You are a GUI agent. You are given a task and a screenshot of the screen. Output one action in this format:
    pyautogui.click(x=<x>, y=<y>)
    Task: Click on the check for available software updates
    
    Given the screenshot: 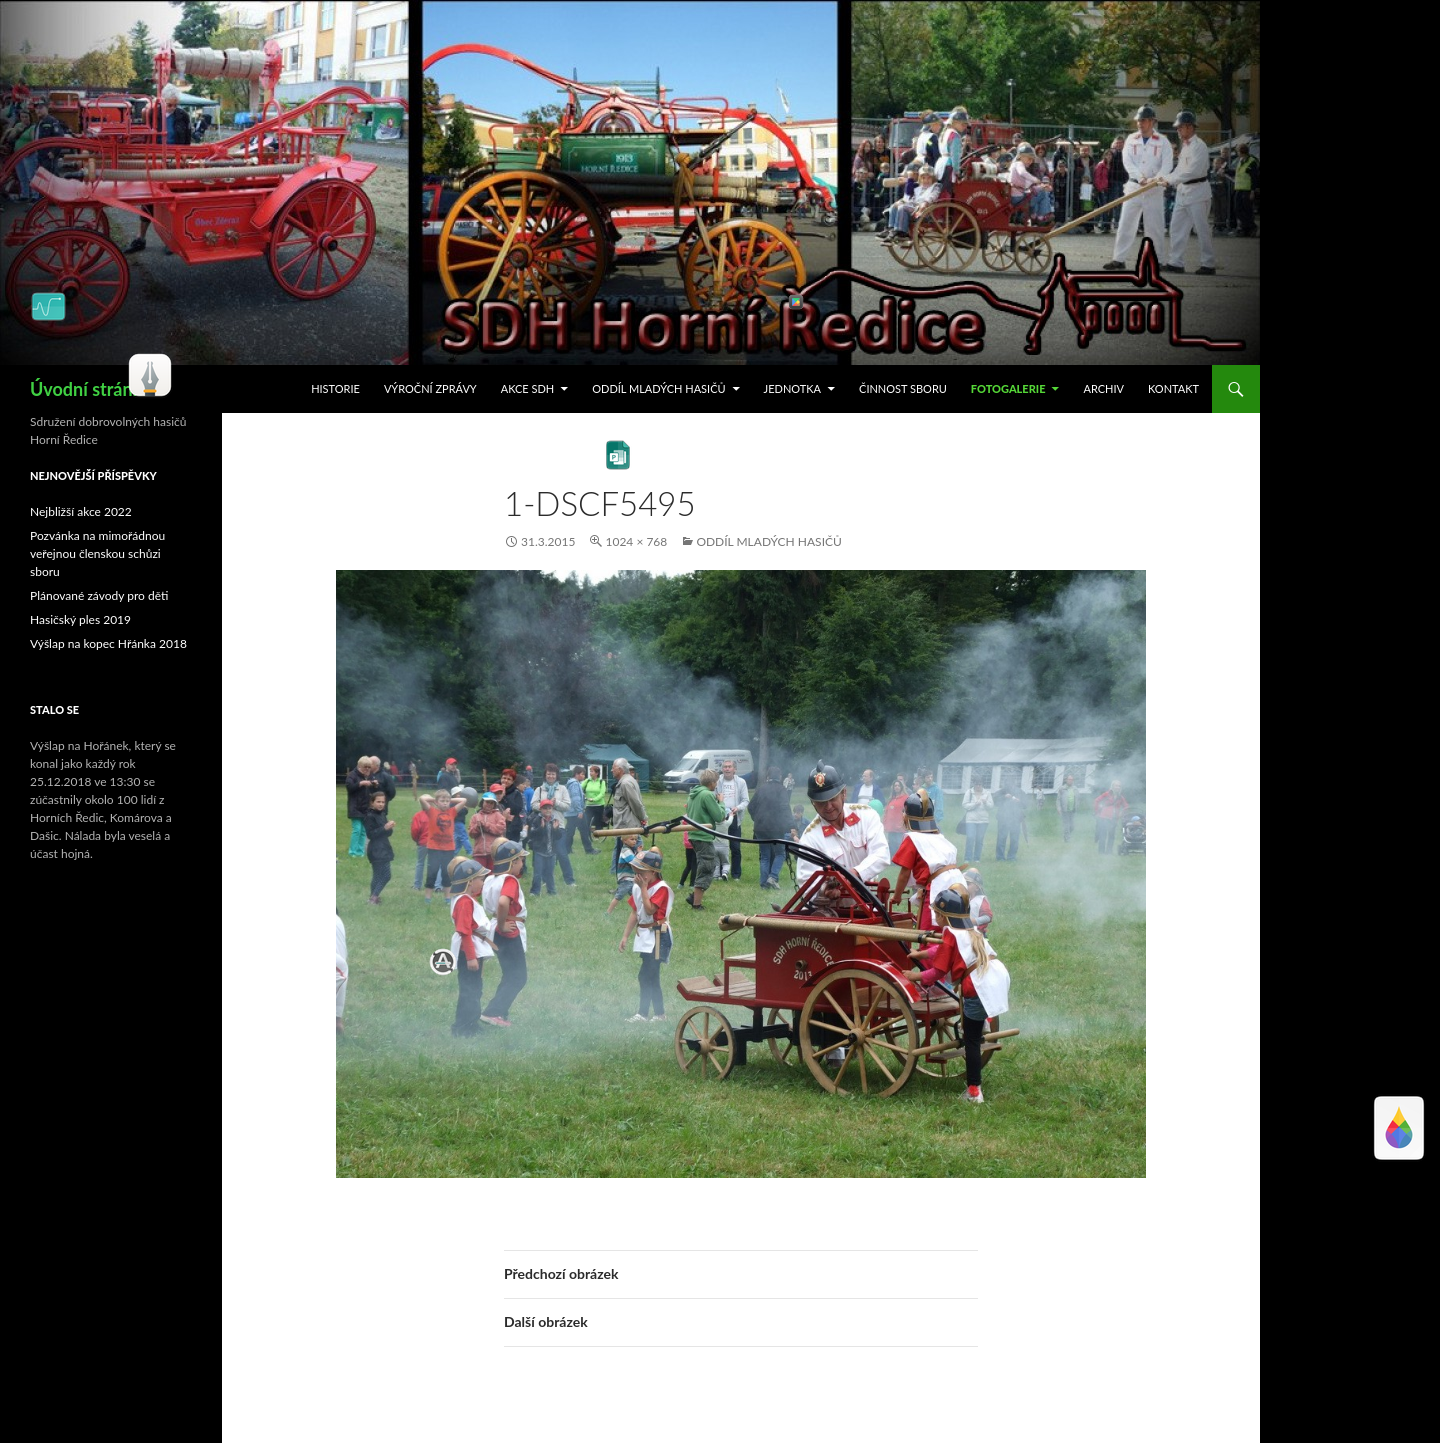 What is the action you would take?
    pyautogui.click(x=443, y=962)
    